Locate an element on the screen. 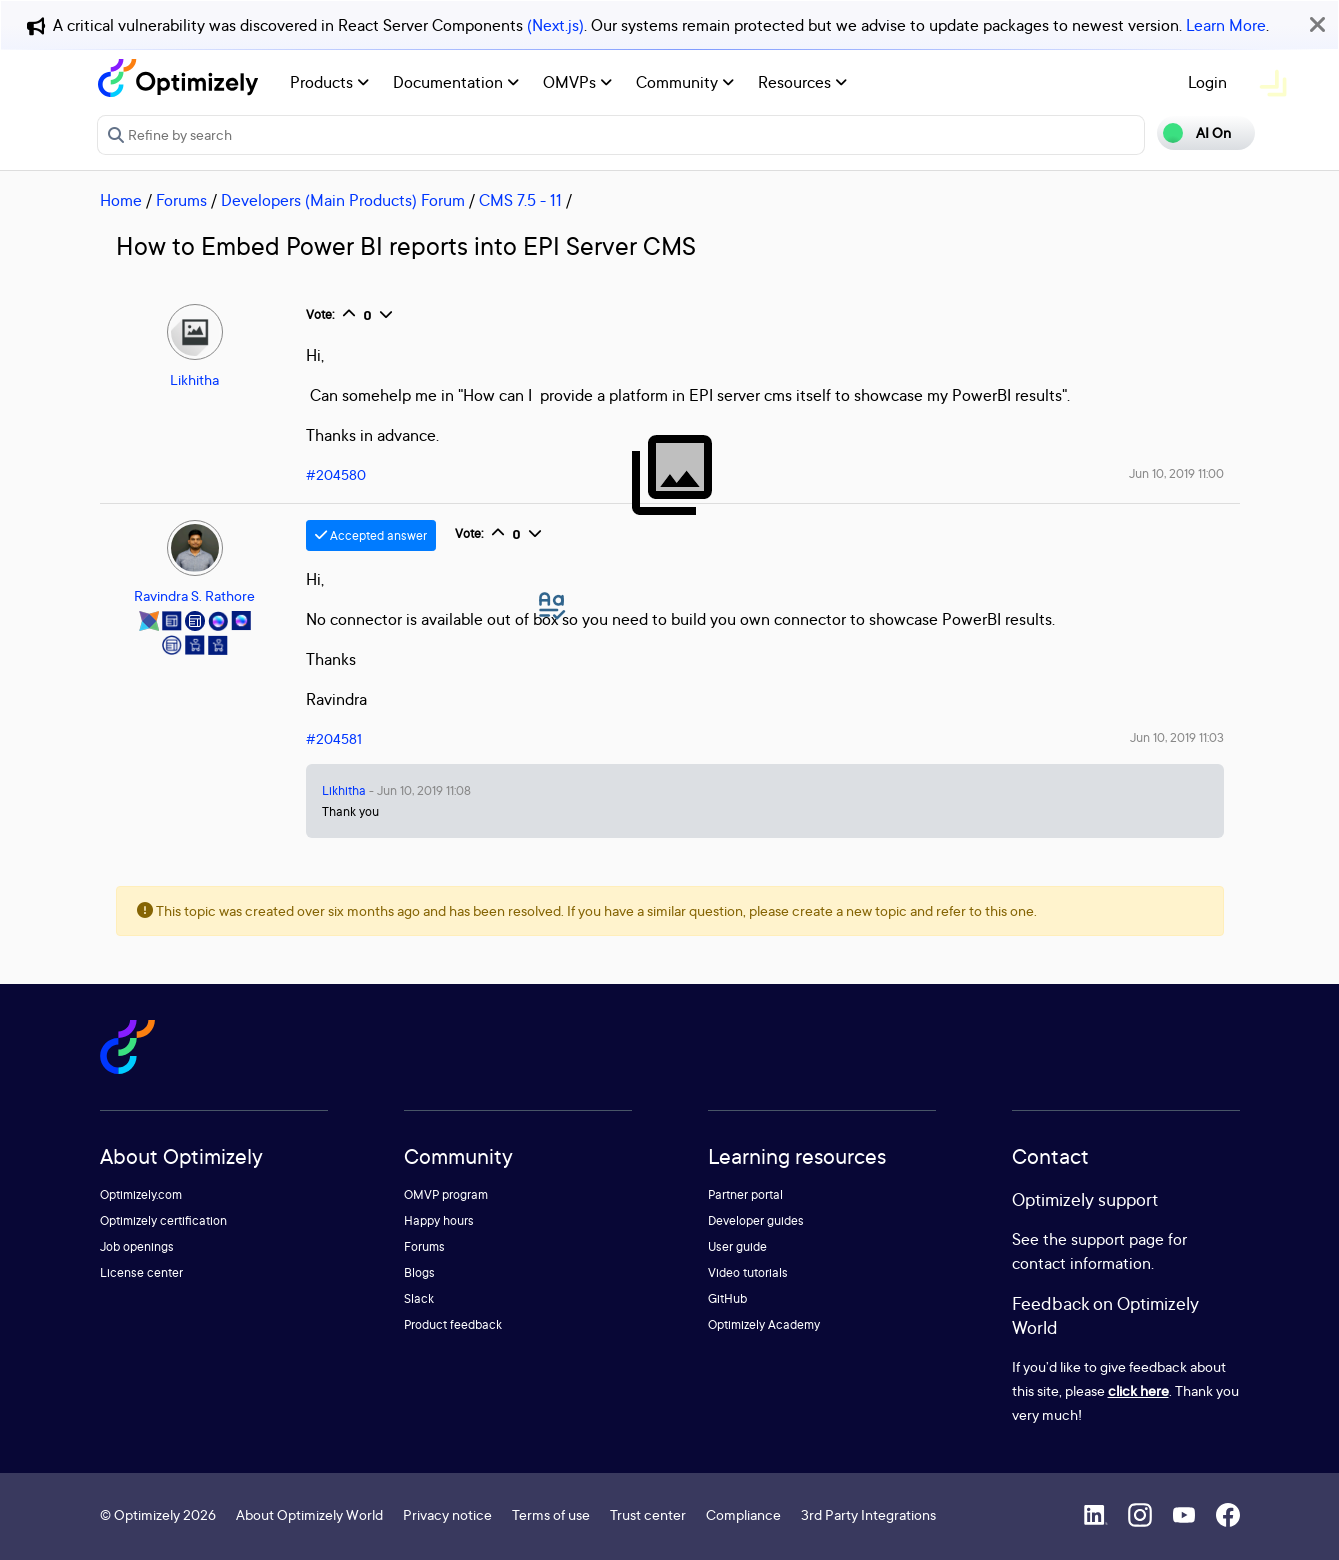  view photo collections or albums is located at coordinates (672, 475).